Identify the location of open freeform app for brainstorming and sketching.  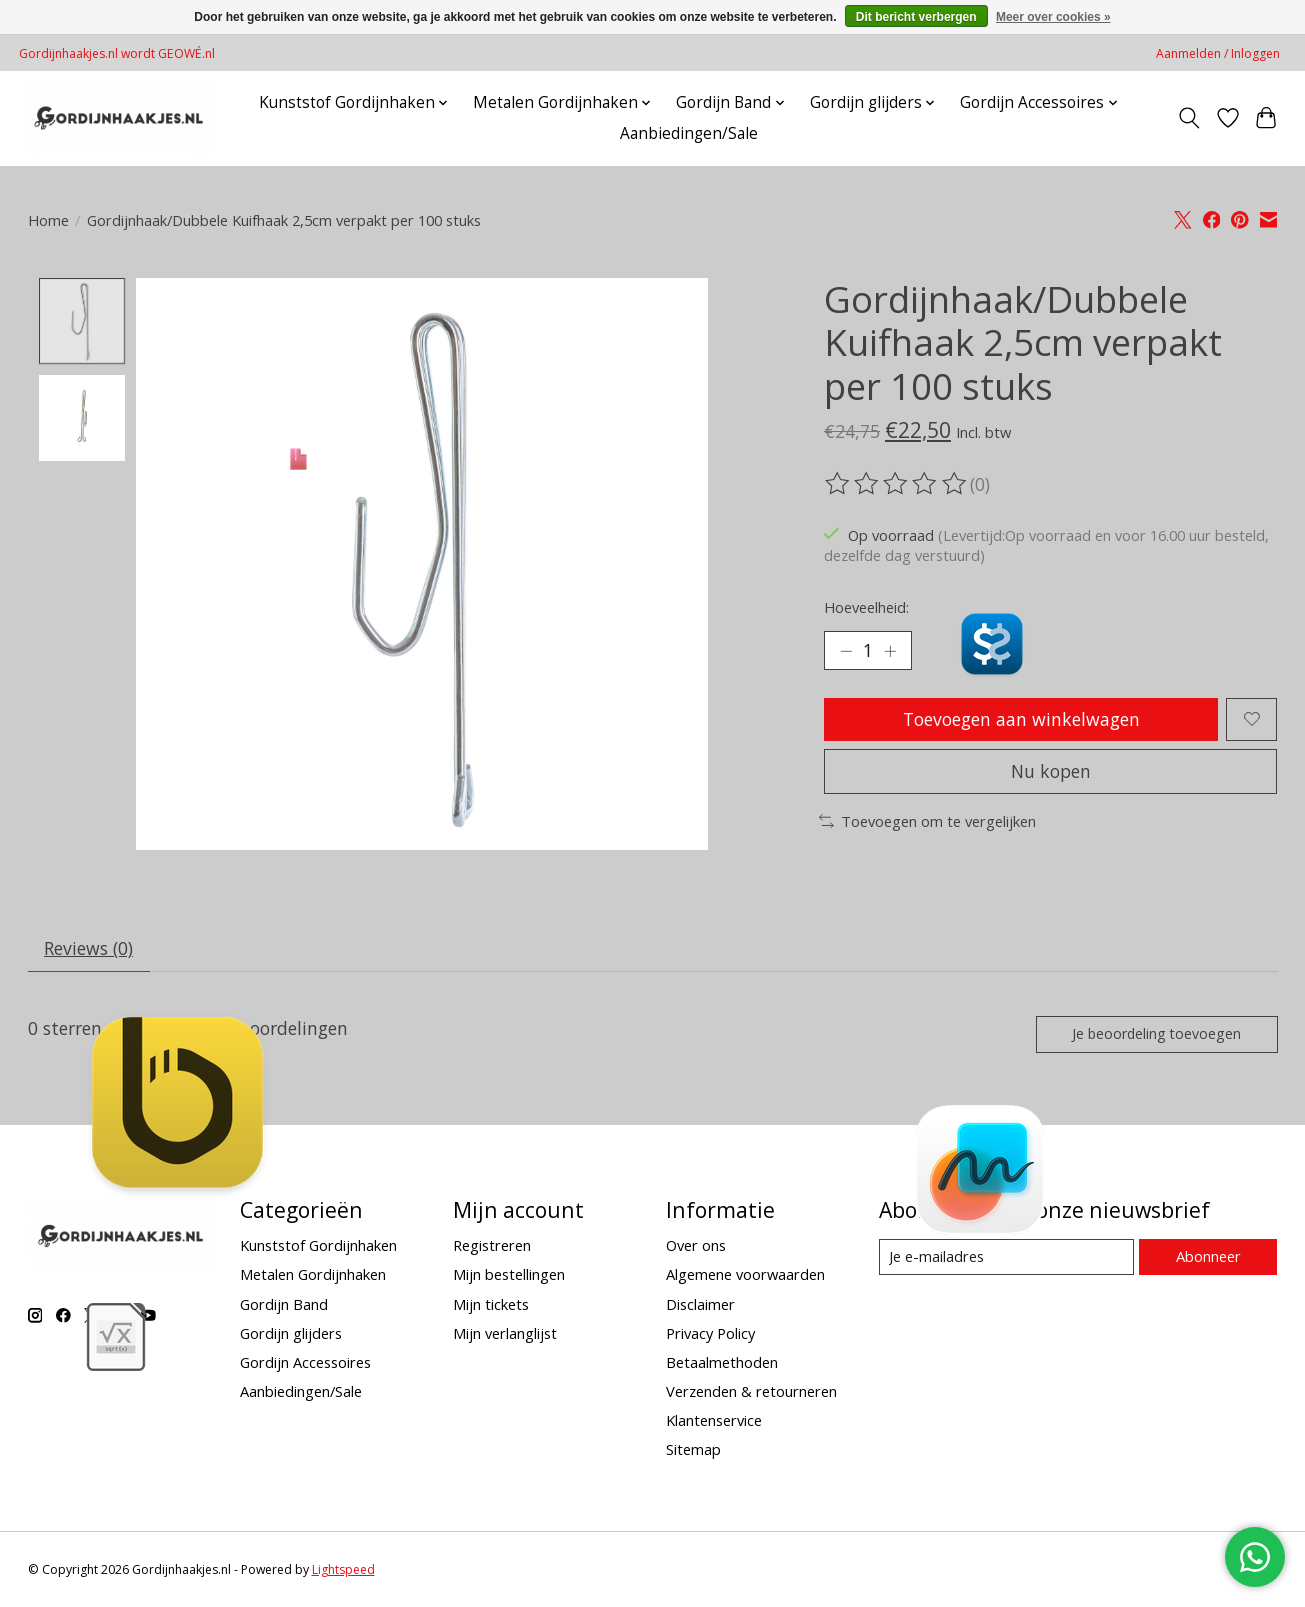
(980, 1170).